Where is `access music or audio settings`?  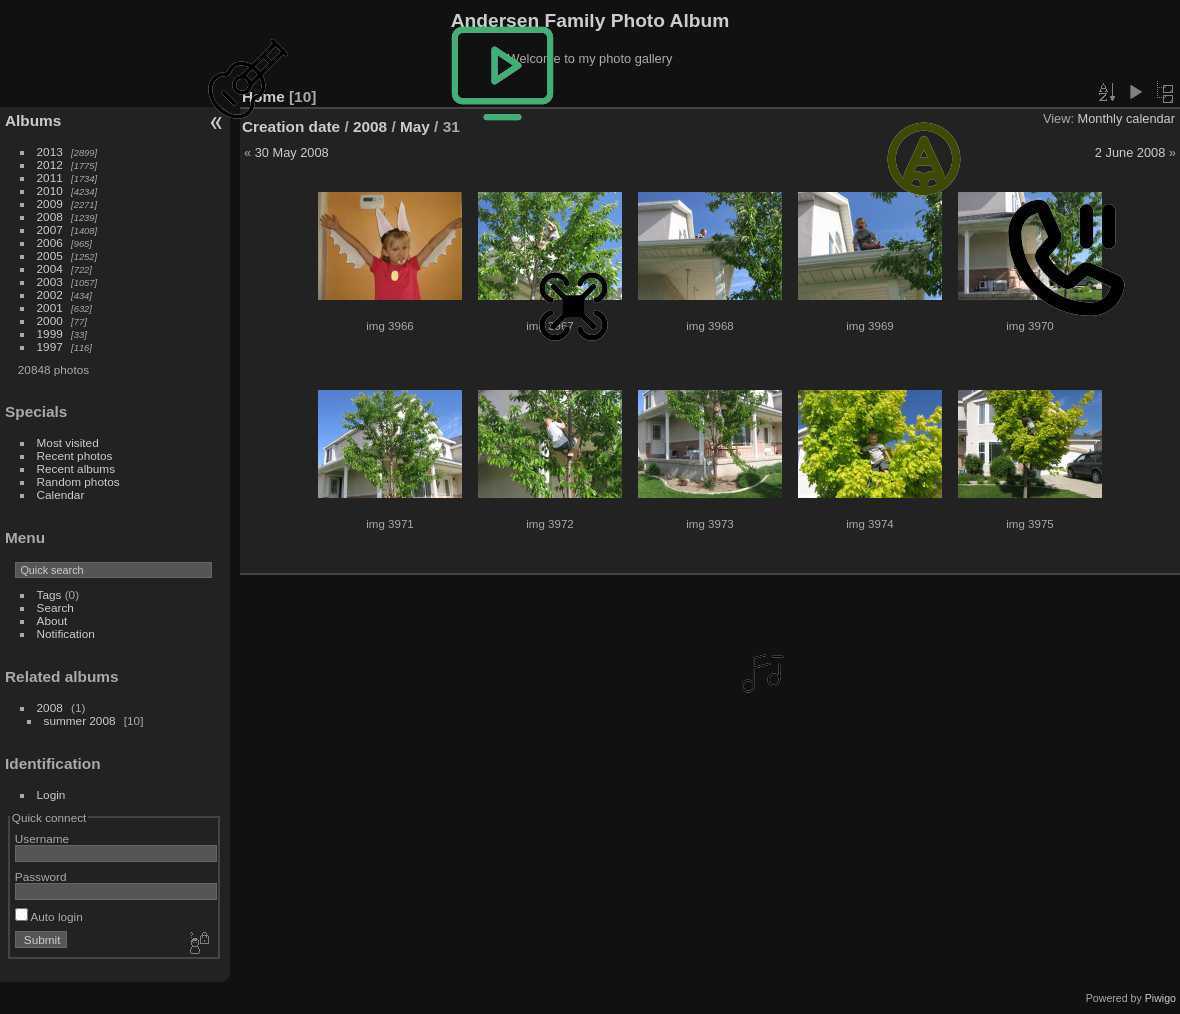
access music or audio settings is located at coordinates (247, 79).